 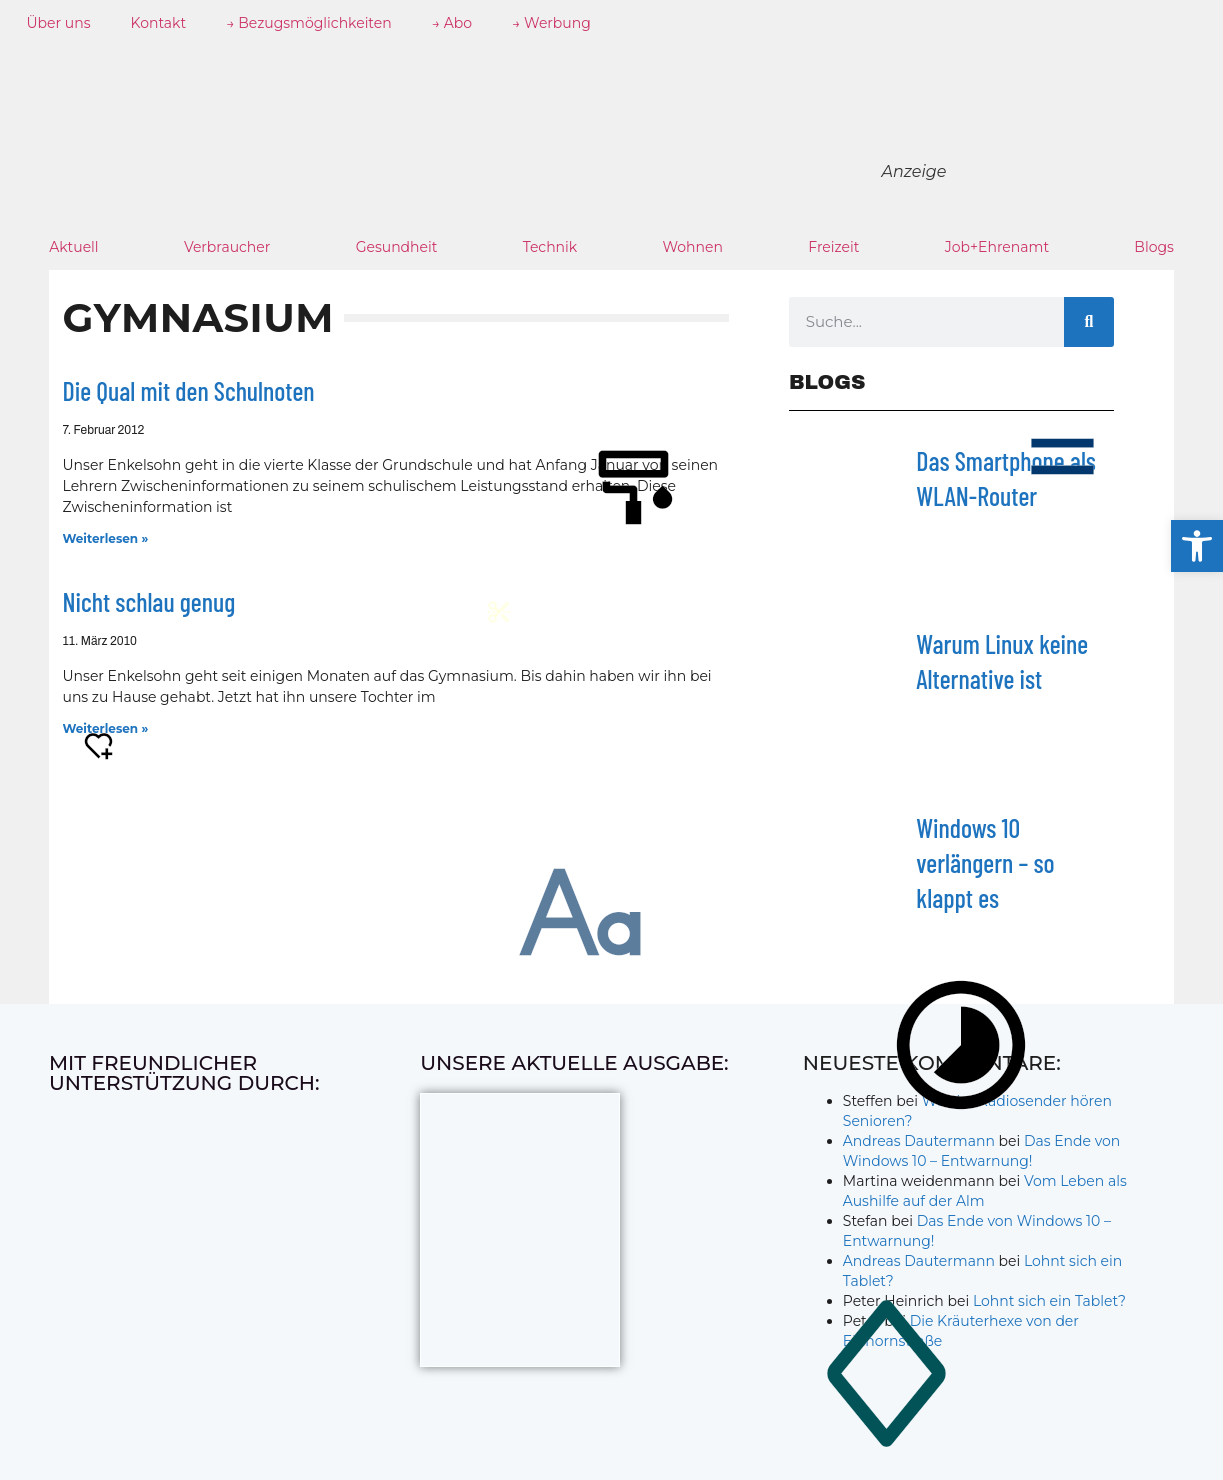 What do you see at coordinates (886, 1373) in the screenshot?
I see `indicates the diamonds suit in a card game` at bounding box center [886, 1373].